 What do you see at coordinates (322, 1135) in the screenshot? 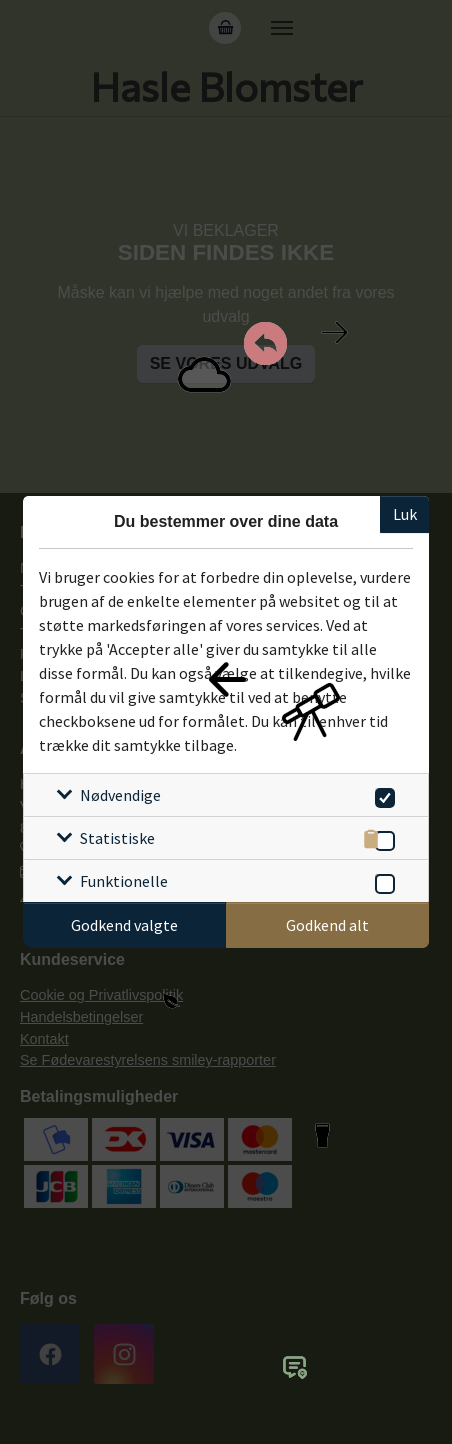
I see `view nearby pubs or bars` at bounding box center [322, 1135].